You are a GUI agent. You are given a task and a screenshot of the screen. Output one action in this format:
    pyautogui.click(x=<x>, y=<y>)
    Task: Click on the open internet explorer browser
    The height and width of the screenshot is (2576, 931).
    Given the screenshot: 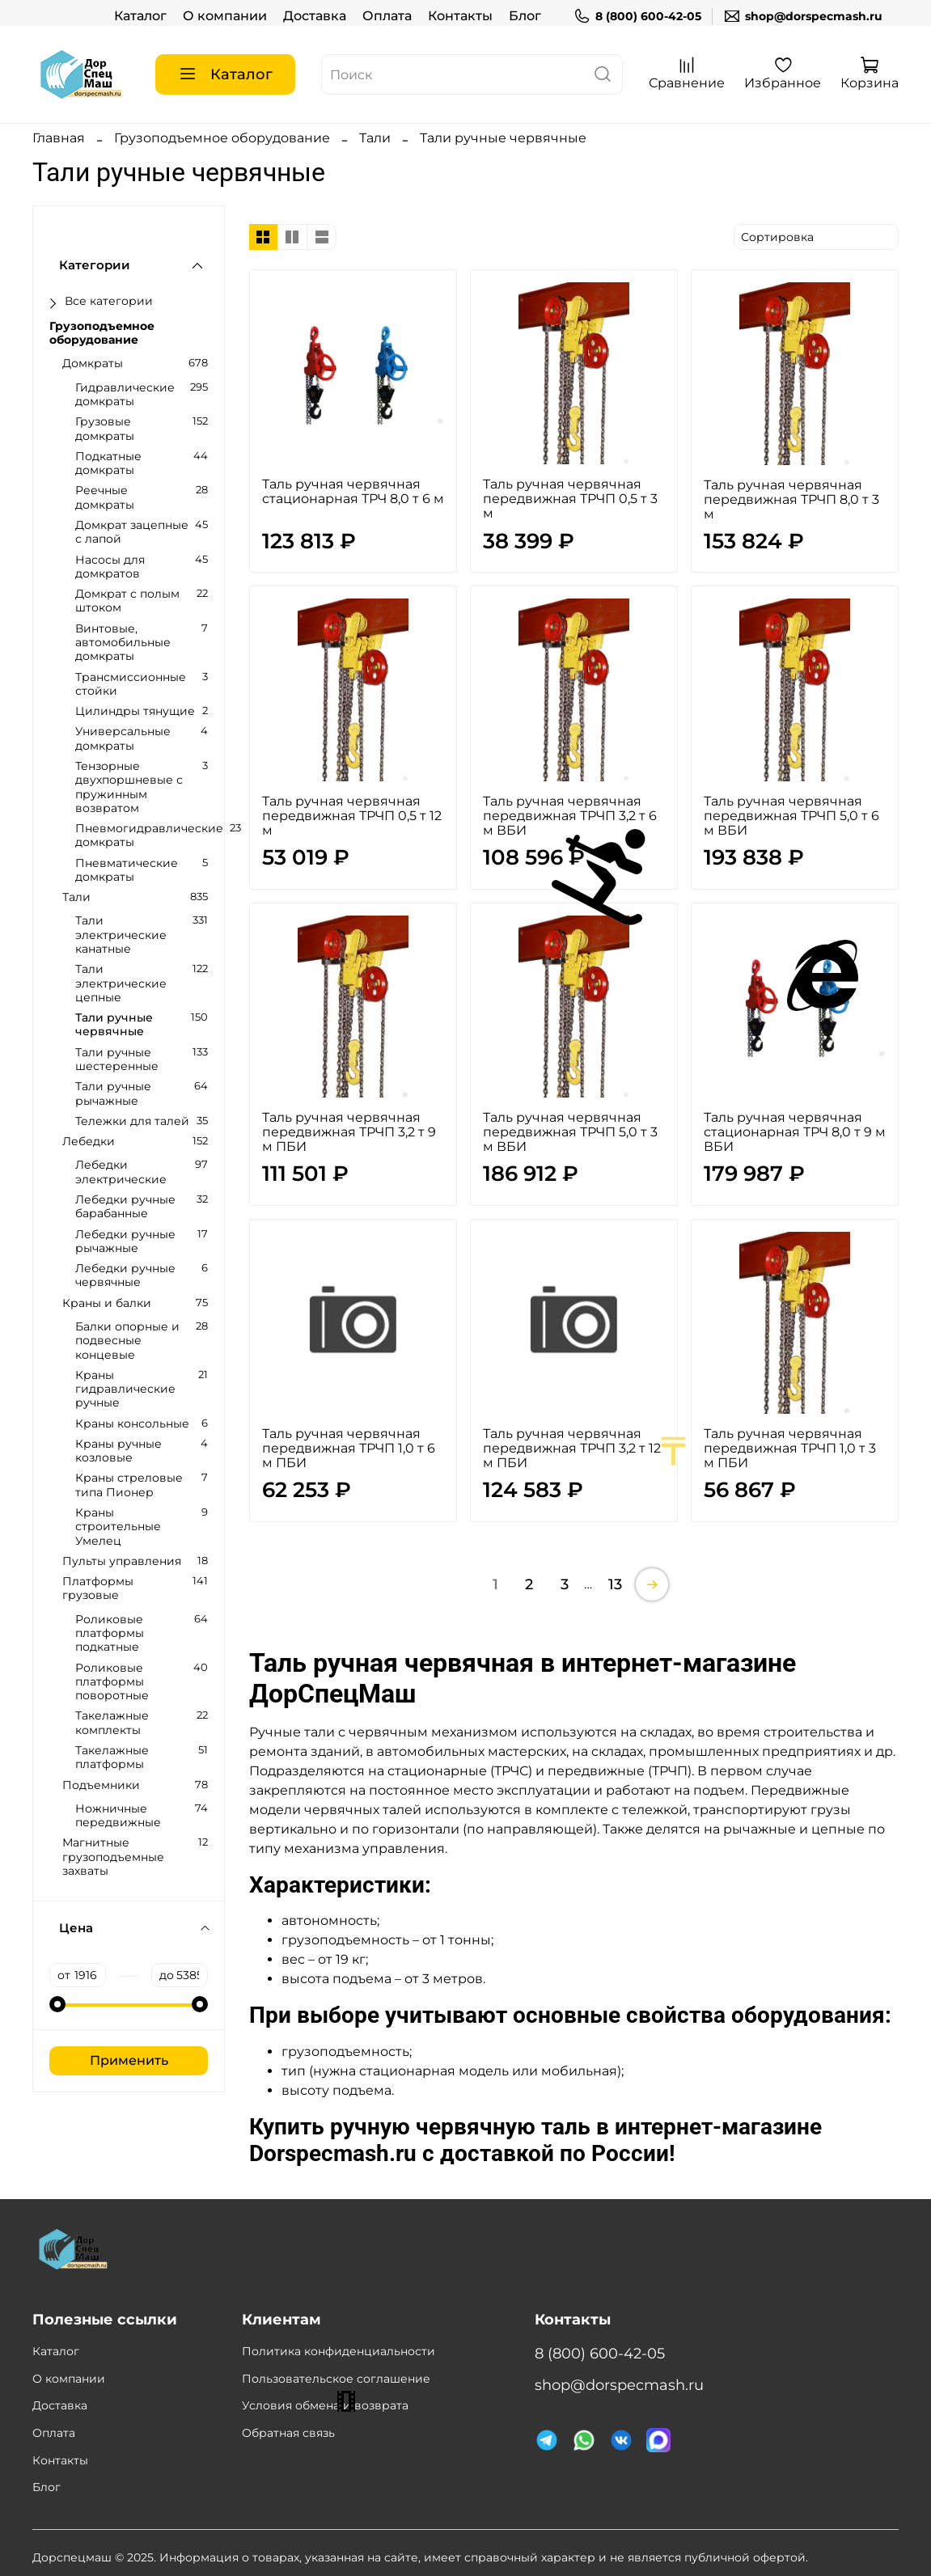 What is the action you would take?
    pyautogui.click(x=823, y=975)
    